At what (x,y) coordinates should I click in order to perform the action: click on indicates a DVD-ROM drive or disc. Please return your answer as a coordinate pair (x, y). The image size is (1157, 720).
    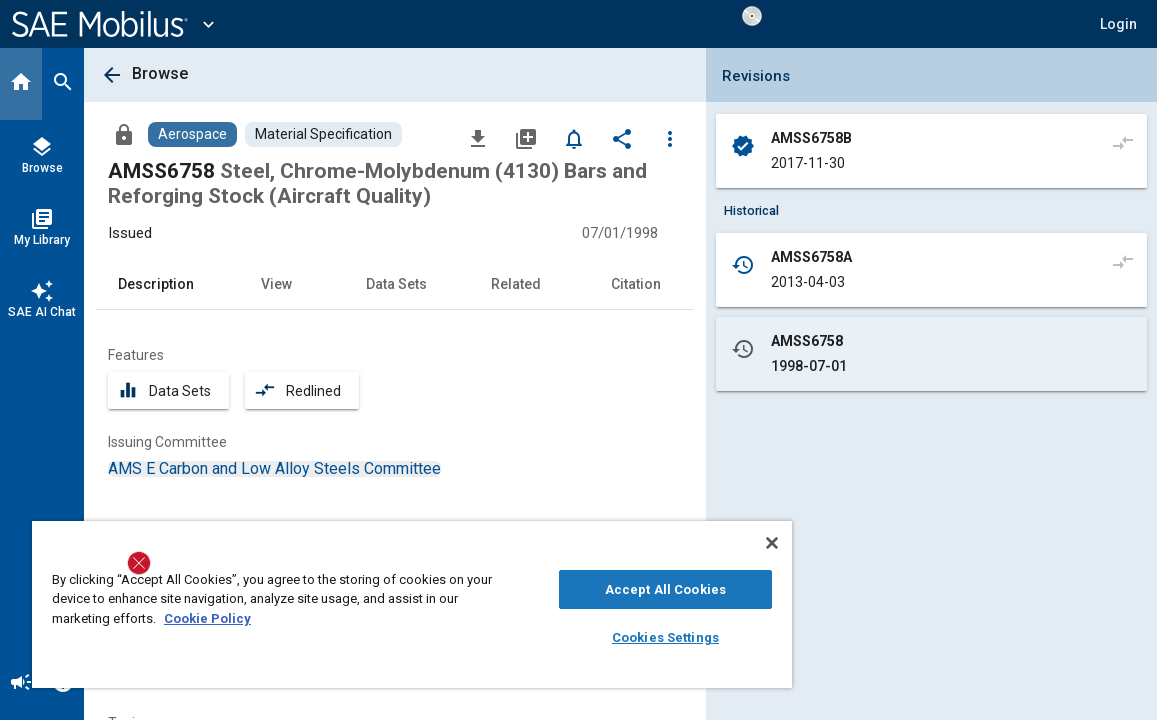
    Looking at the image, I should click on (752, 16).